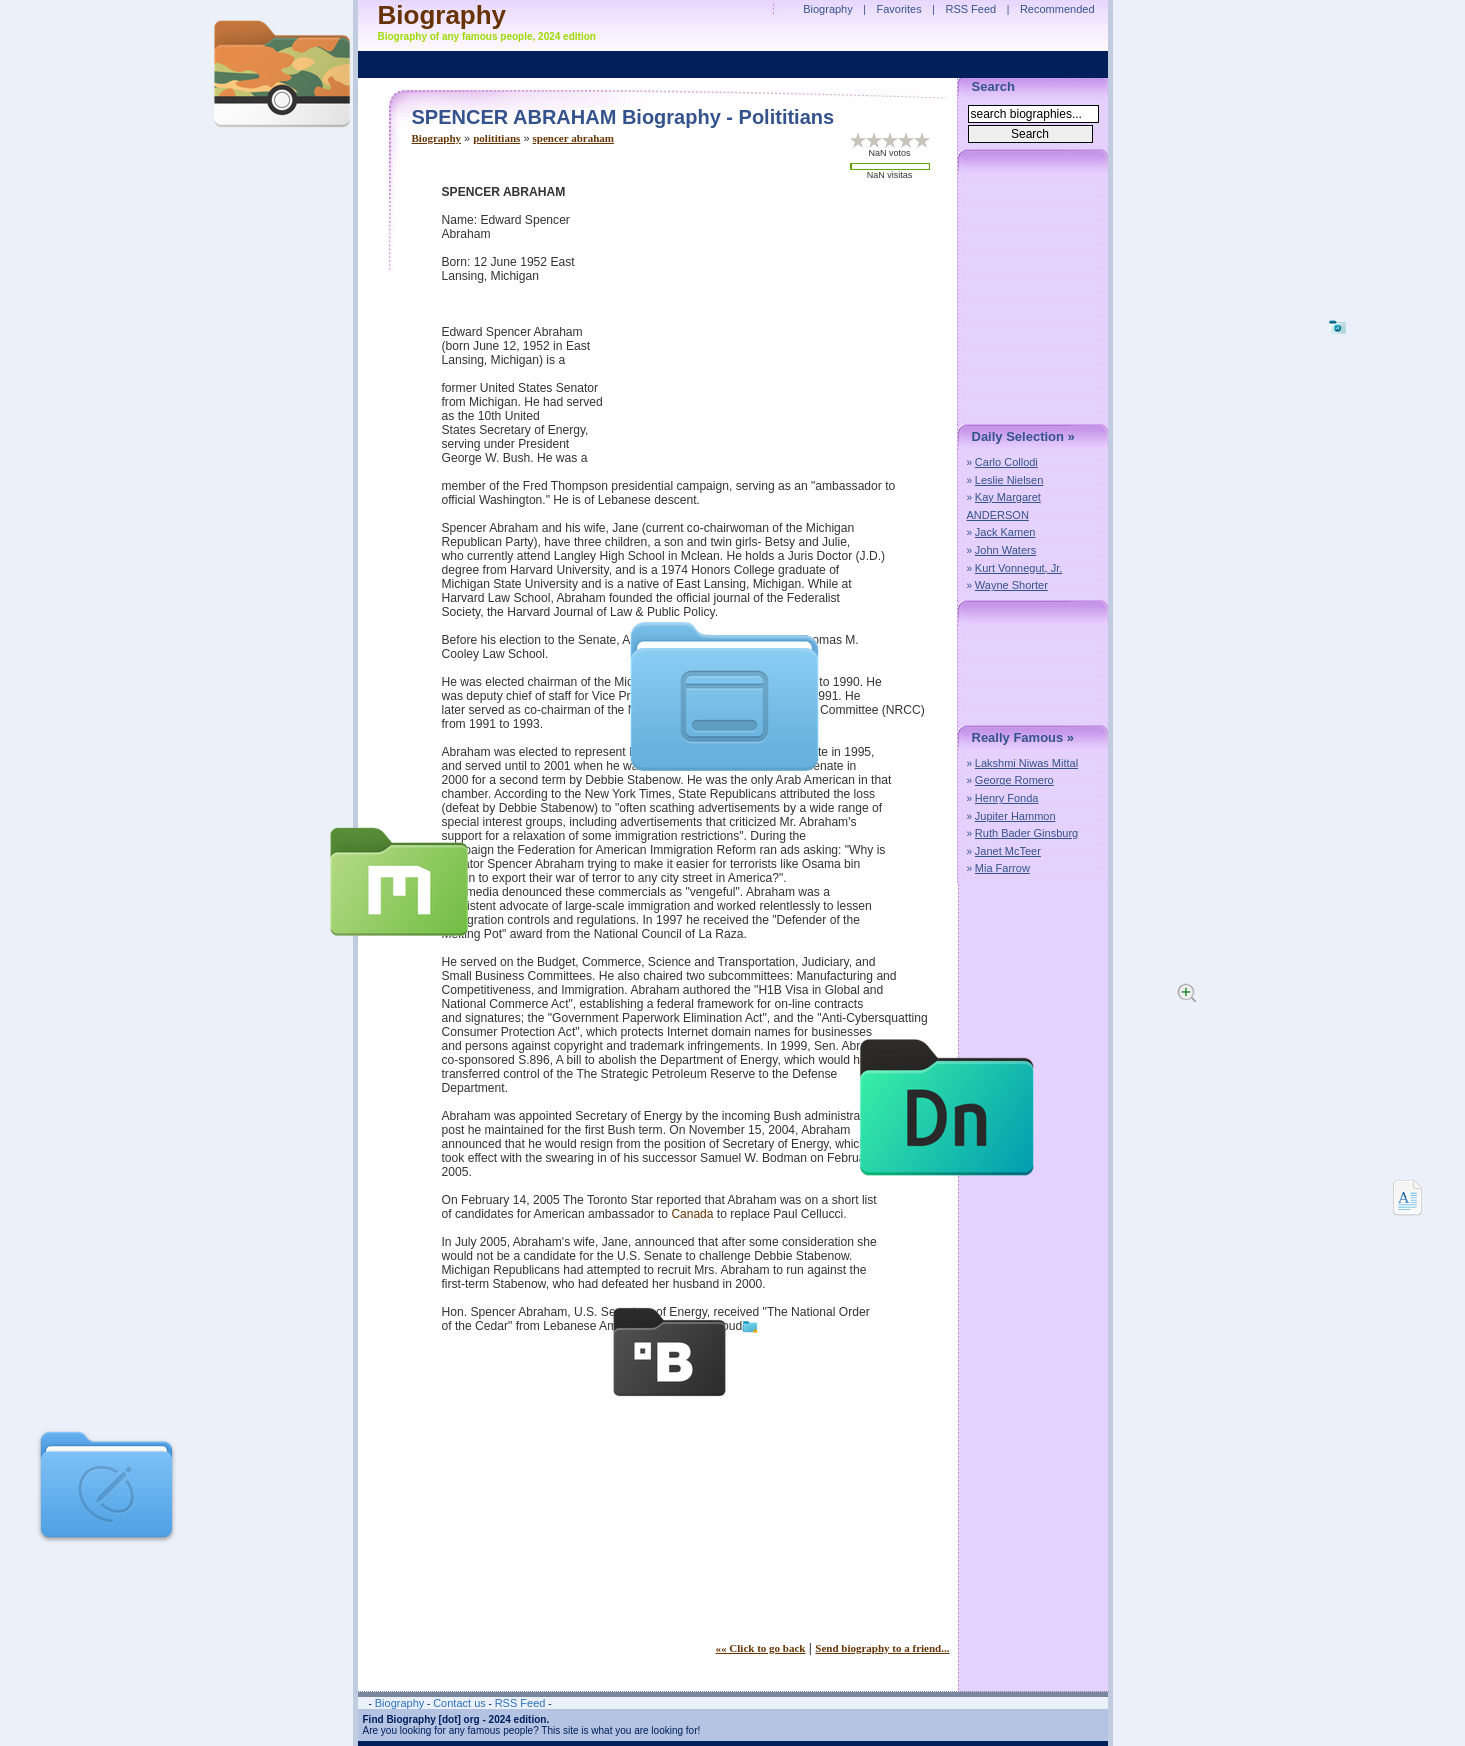 The width and height of the screenshot is (1465, 1746). What do you see at coordinates (946, 1112) in the screenshot?
I see `open adobe dimension project files folder` at bounding box center [946, 1112].